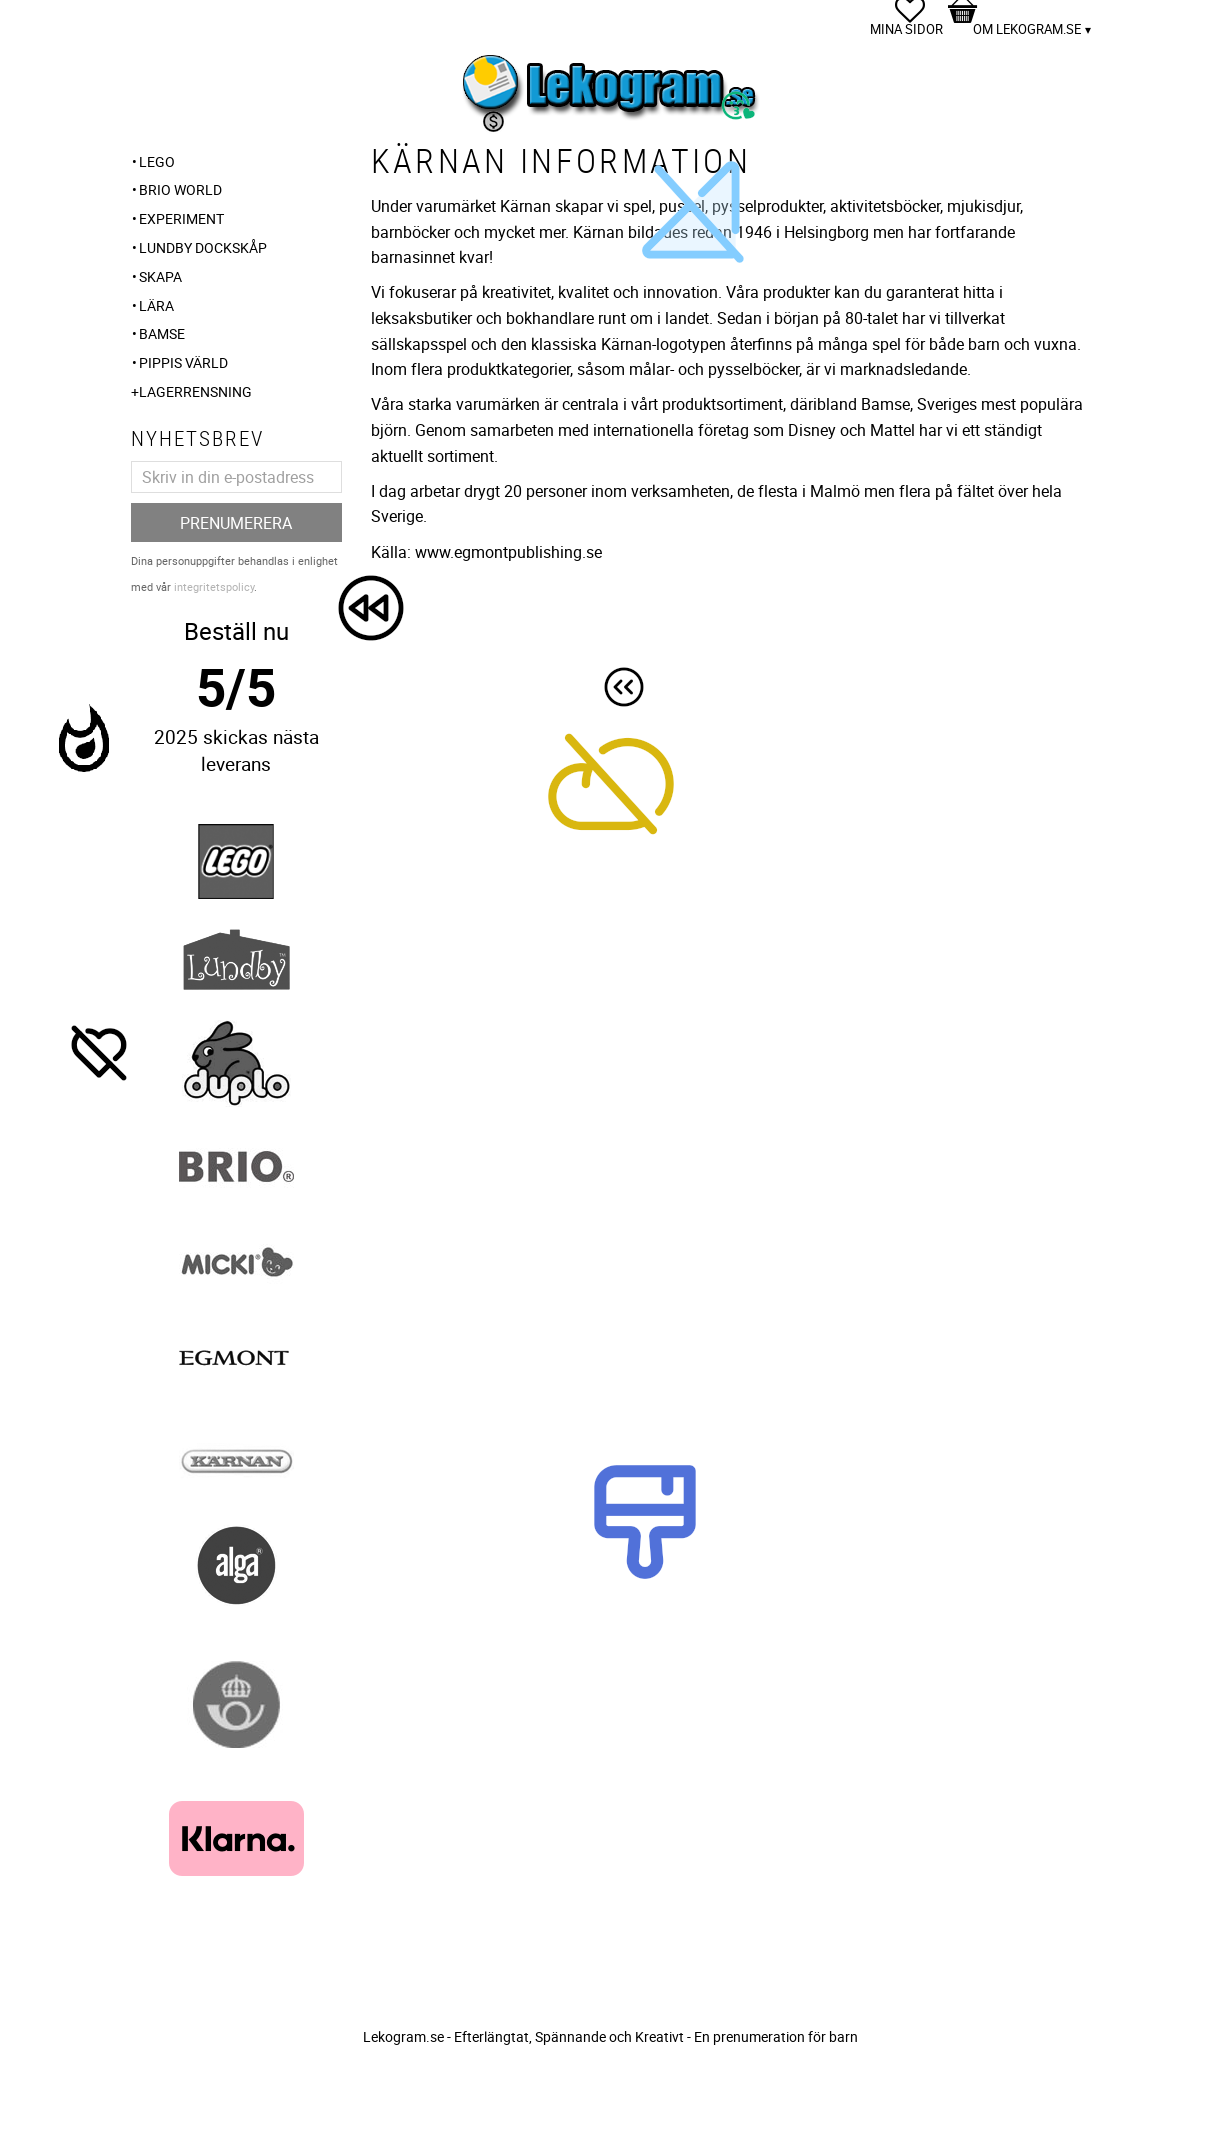 The width and height of the screenshot is (1221, 2136). What do you see at coordinates (624, 687) in the screenshot?
I see `go back to the beginning` at bounding box center [624, 687].